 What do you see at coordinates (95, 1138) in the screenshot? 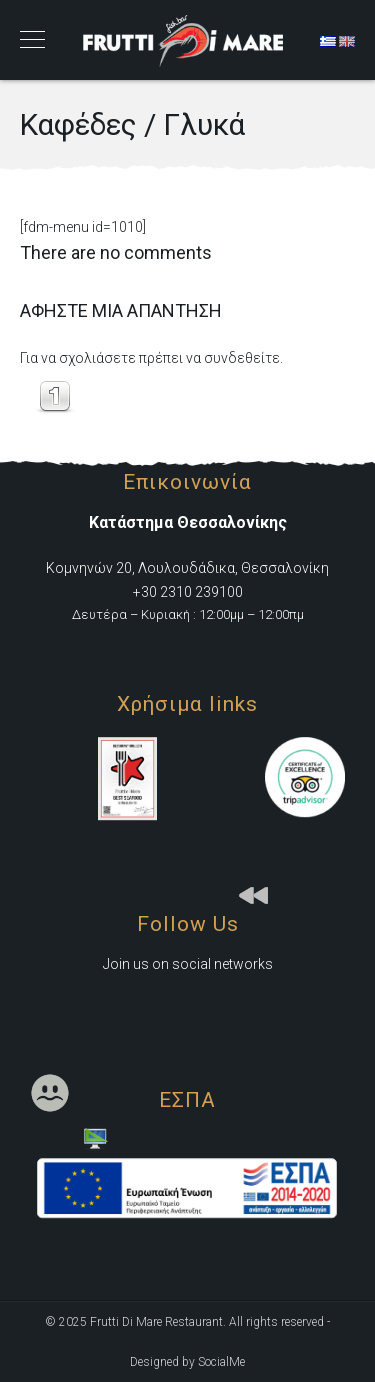
I see `access display settings` at bounding box center [95, 1138].